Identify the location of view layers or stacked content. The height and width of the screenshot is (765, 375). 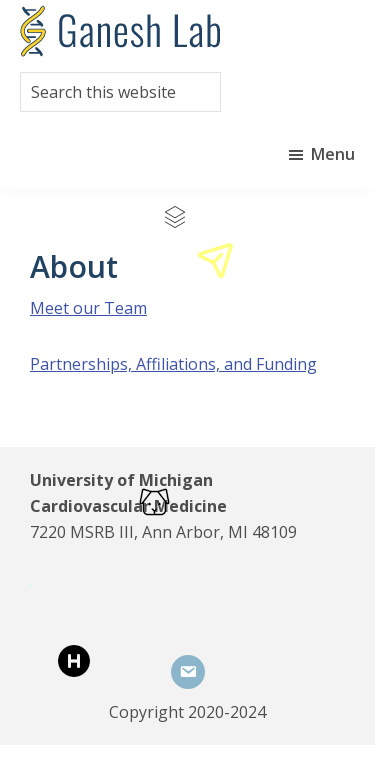
(175, 217).